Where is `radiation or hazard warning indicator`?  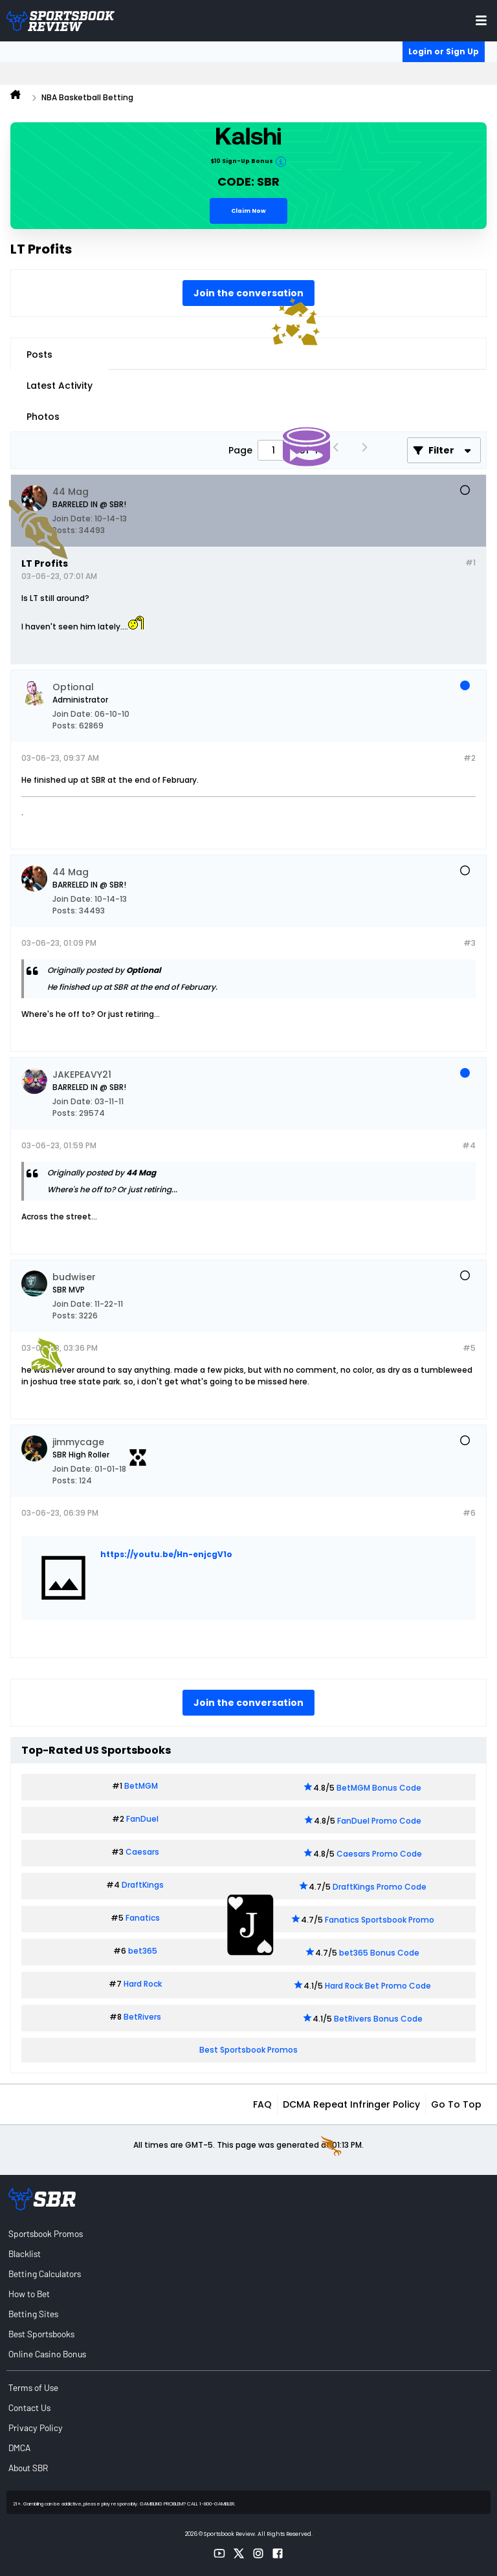 radiation or hazard warning indicator is located at coordinates (138, 1457).